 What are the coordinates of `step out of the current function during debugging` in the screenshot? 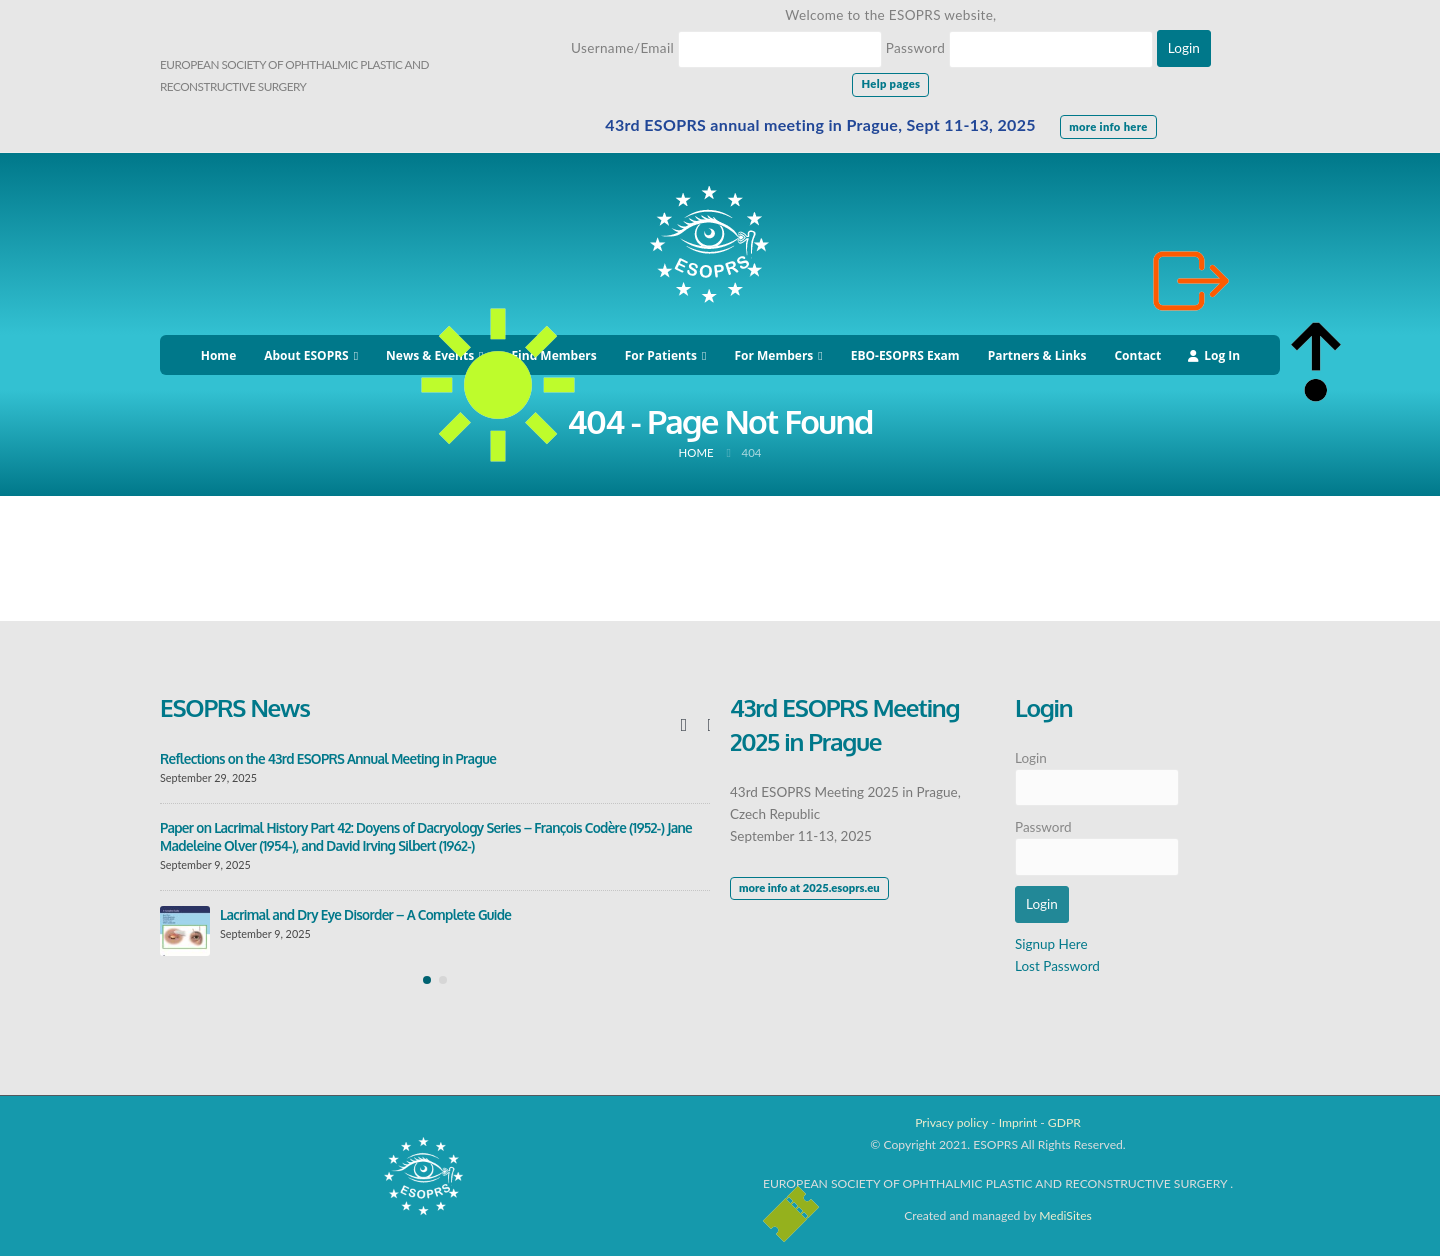 It's located at (1316, 362).